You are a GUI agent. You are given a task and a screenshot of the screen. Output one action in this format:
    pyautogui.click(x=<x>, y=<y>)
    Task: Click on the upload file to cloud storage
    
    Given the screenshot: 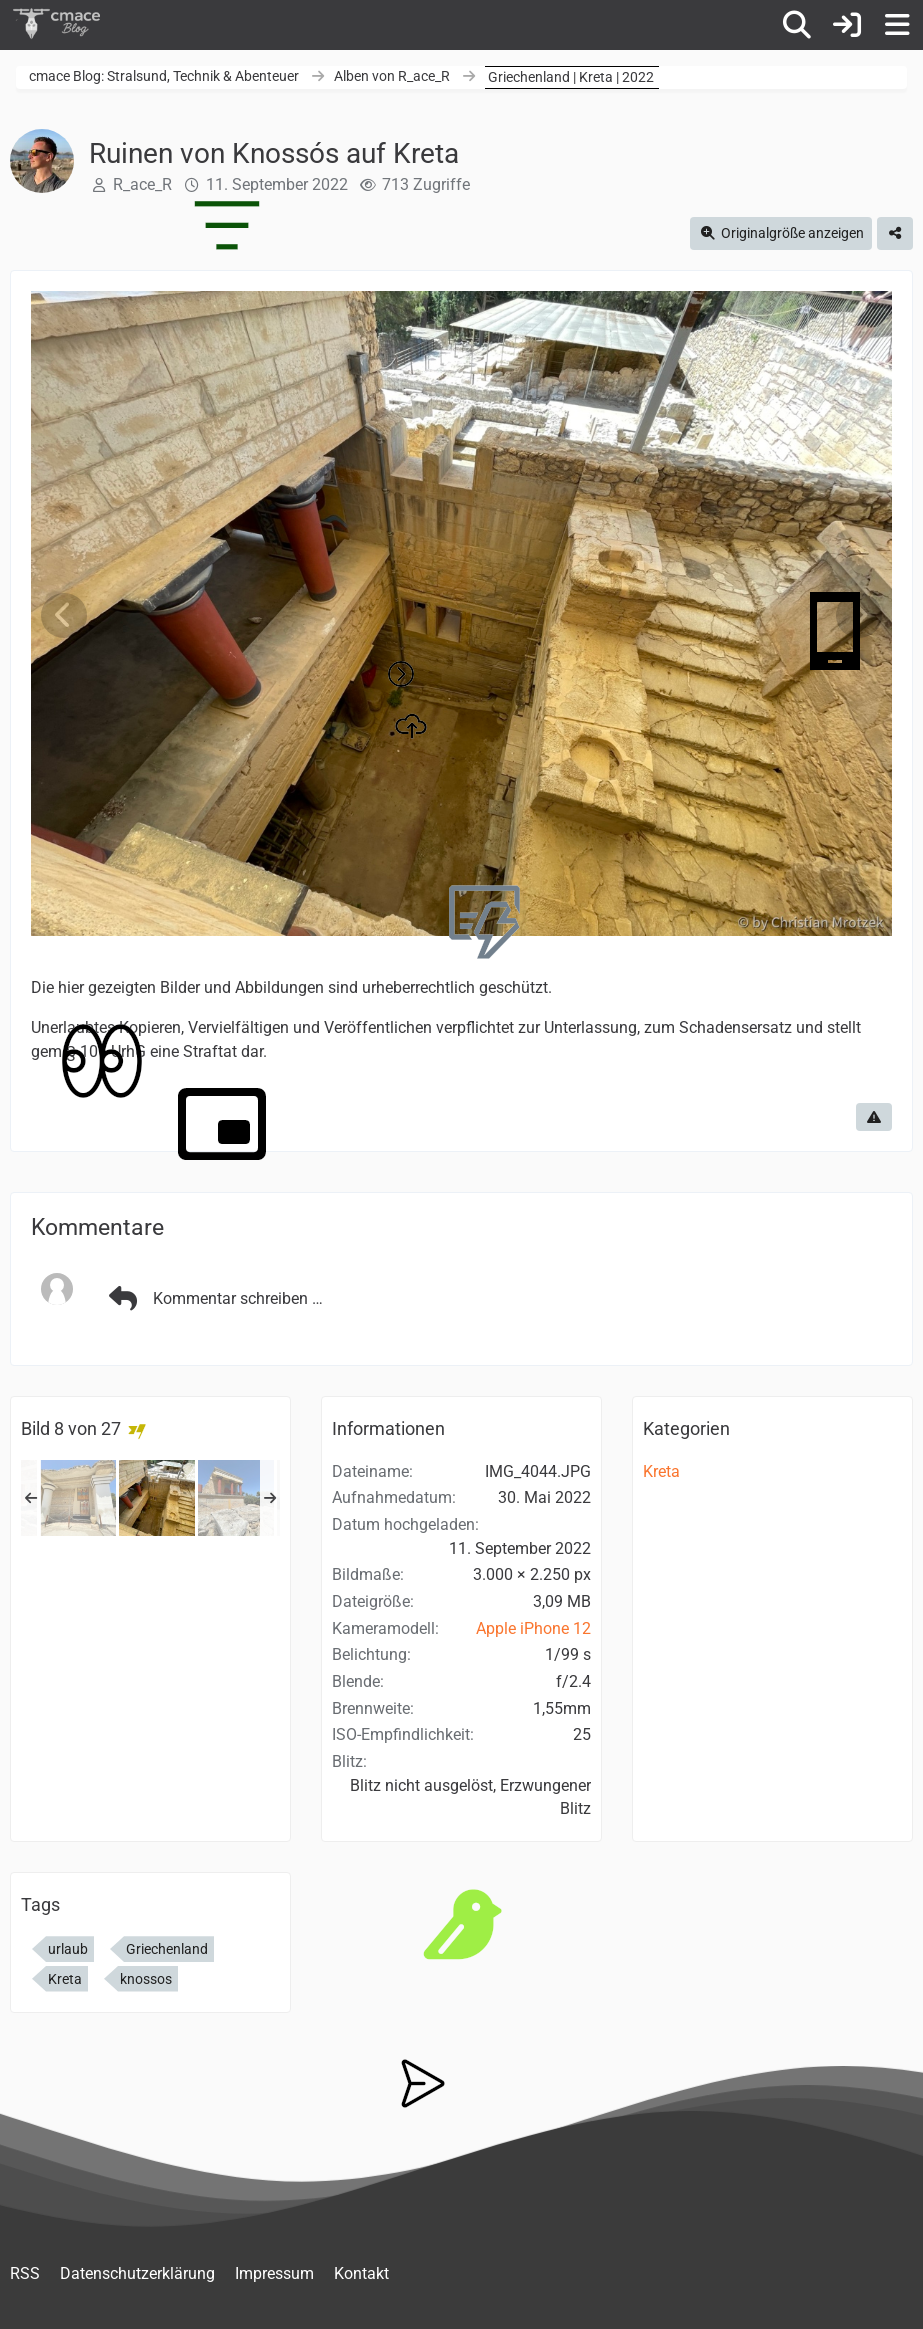 What is the action you would take?
    pyautogui.click(x=411, y=725)
    